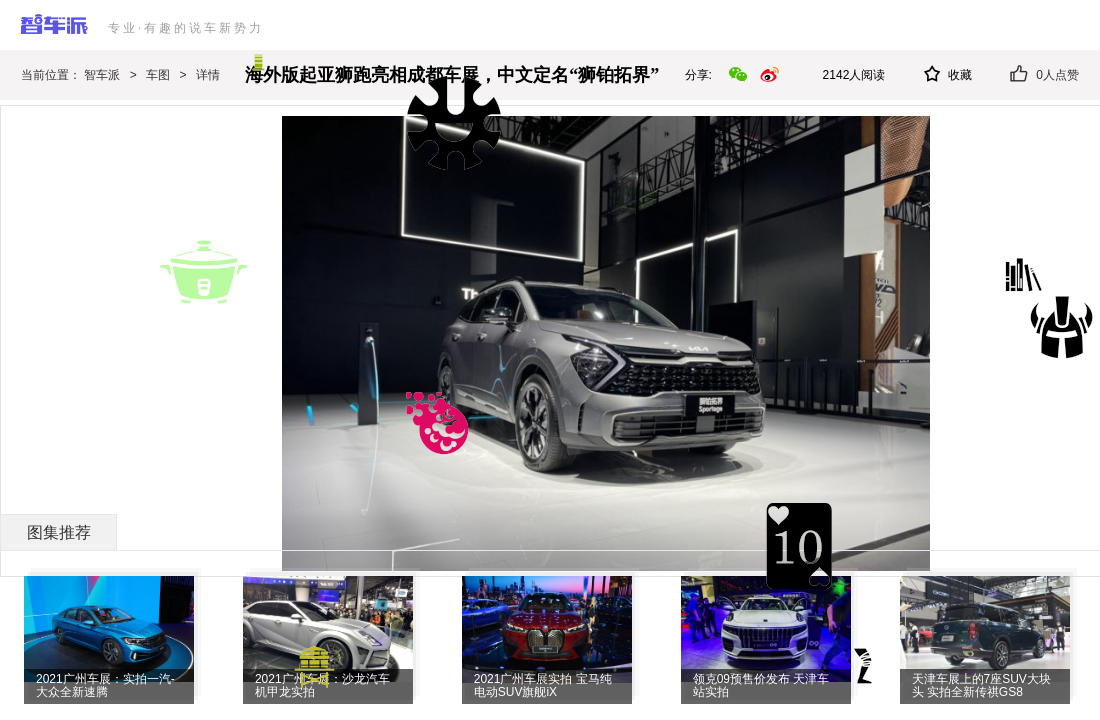 The height and width of the screenshot is (720, 1100). I want to click on view injury or recovery status, so click(864, 666).